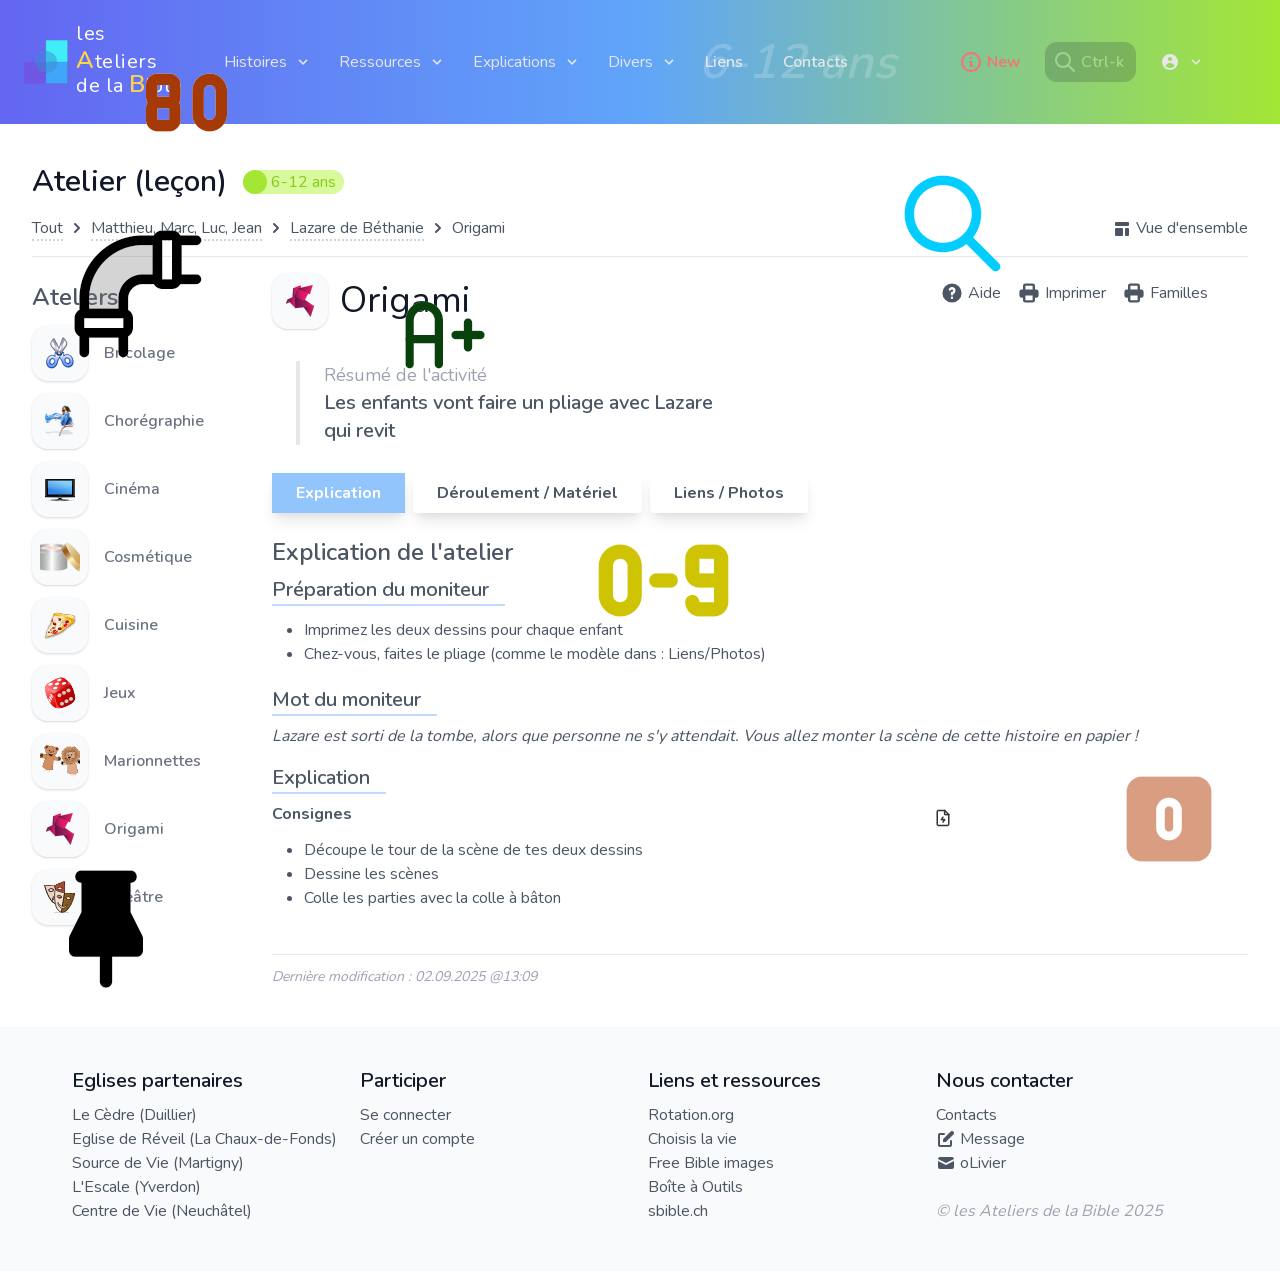  What do you see at coordinates (186, 102) in the screenshot?
I see `indicates 80 items, points, or percentage` at bounding box center [186, 102].